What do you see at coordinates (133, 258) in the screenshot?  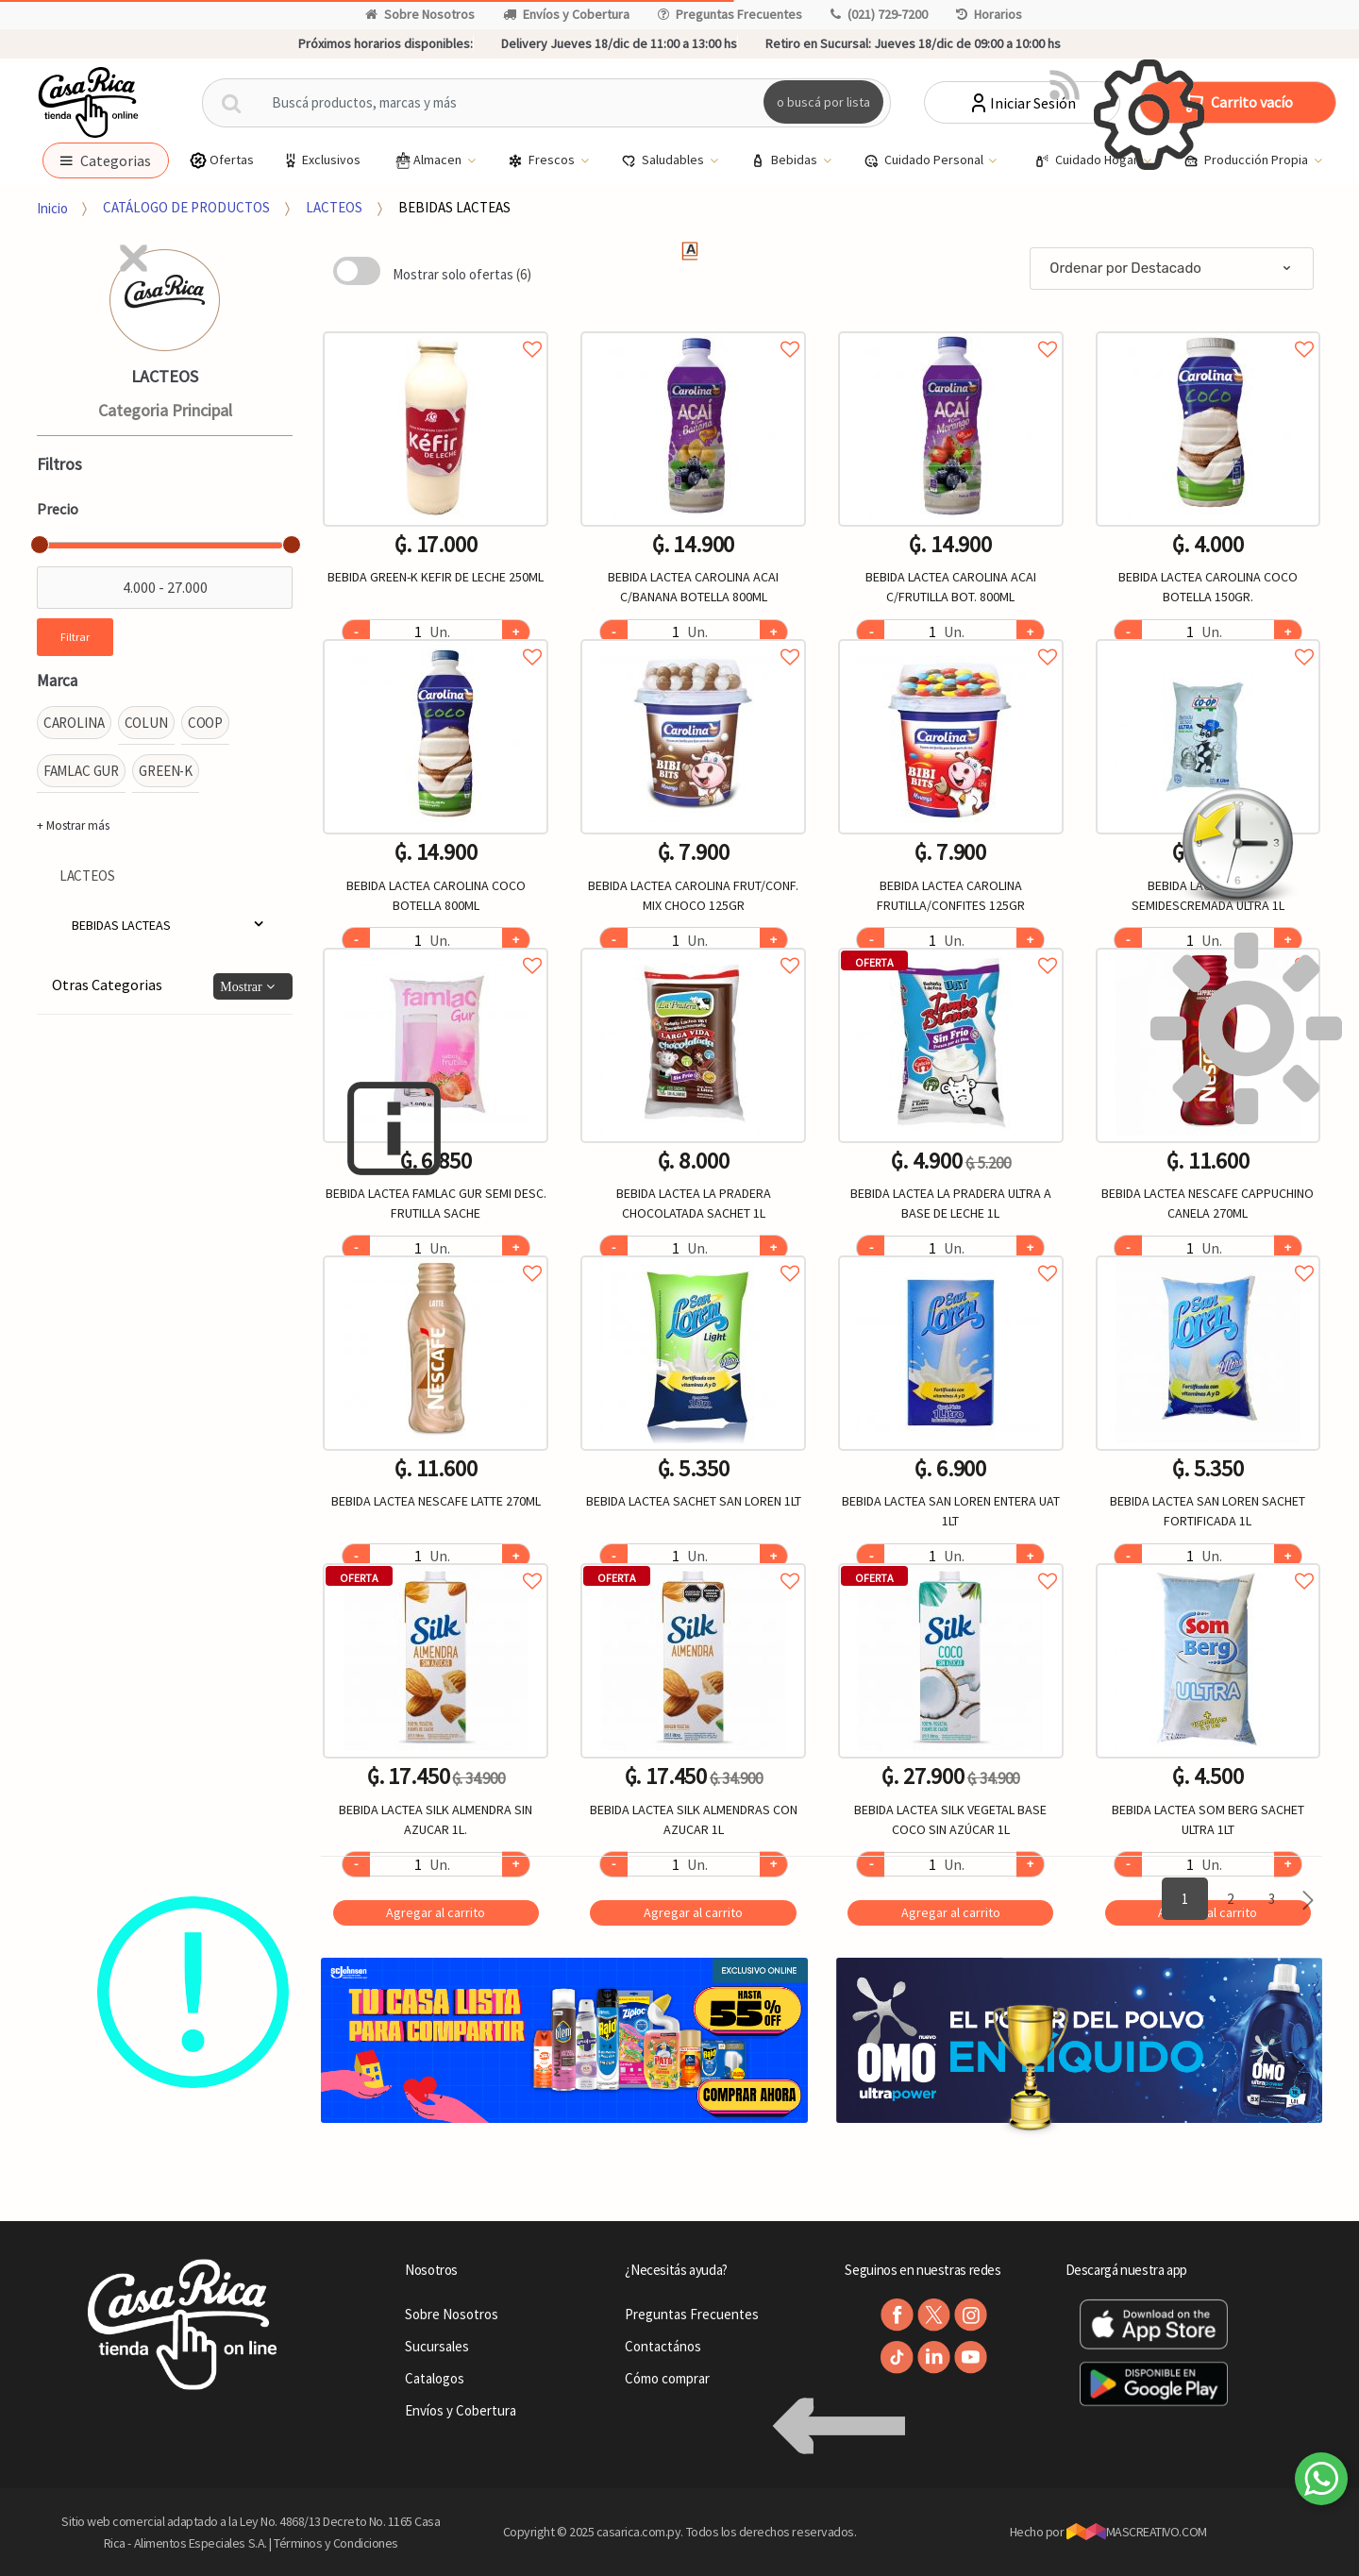 I see `close the current window` at bounding box center [133, 258].